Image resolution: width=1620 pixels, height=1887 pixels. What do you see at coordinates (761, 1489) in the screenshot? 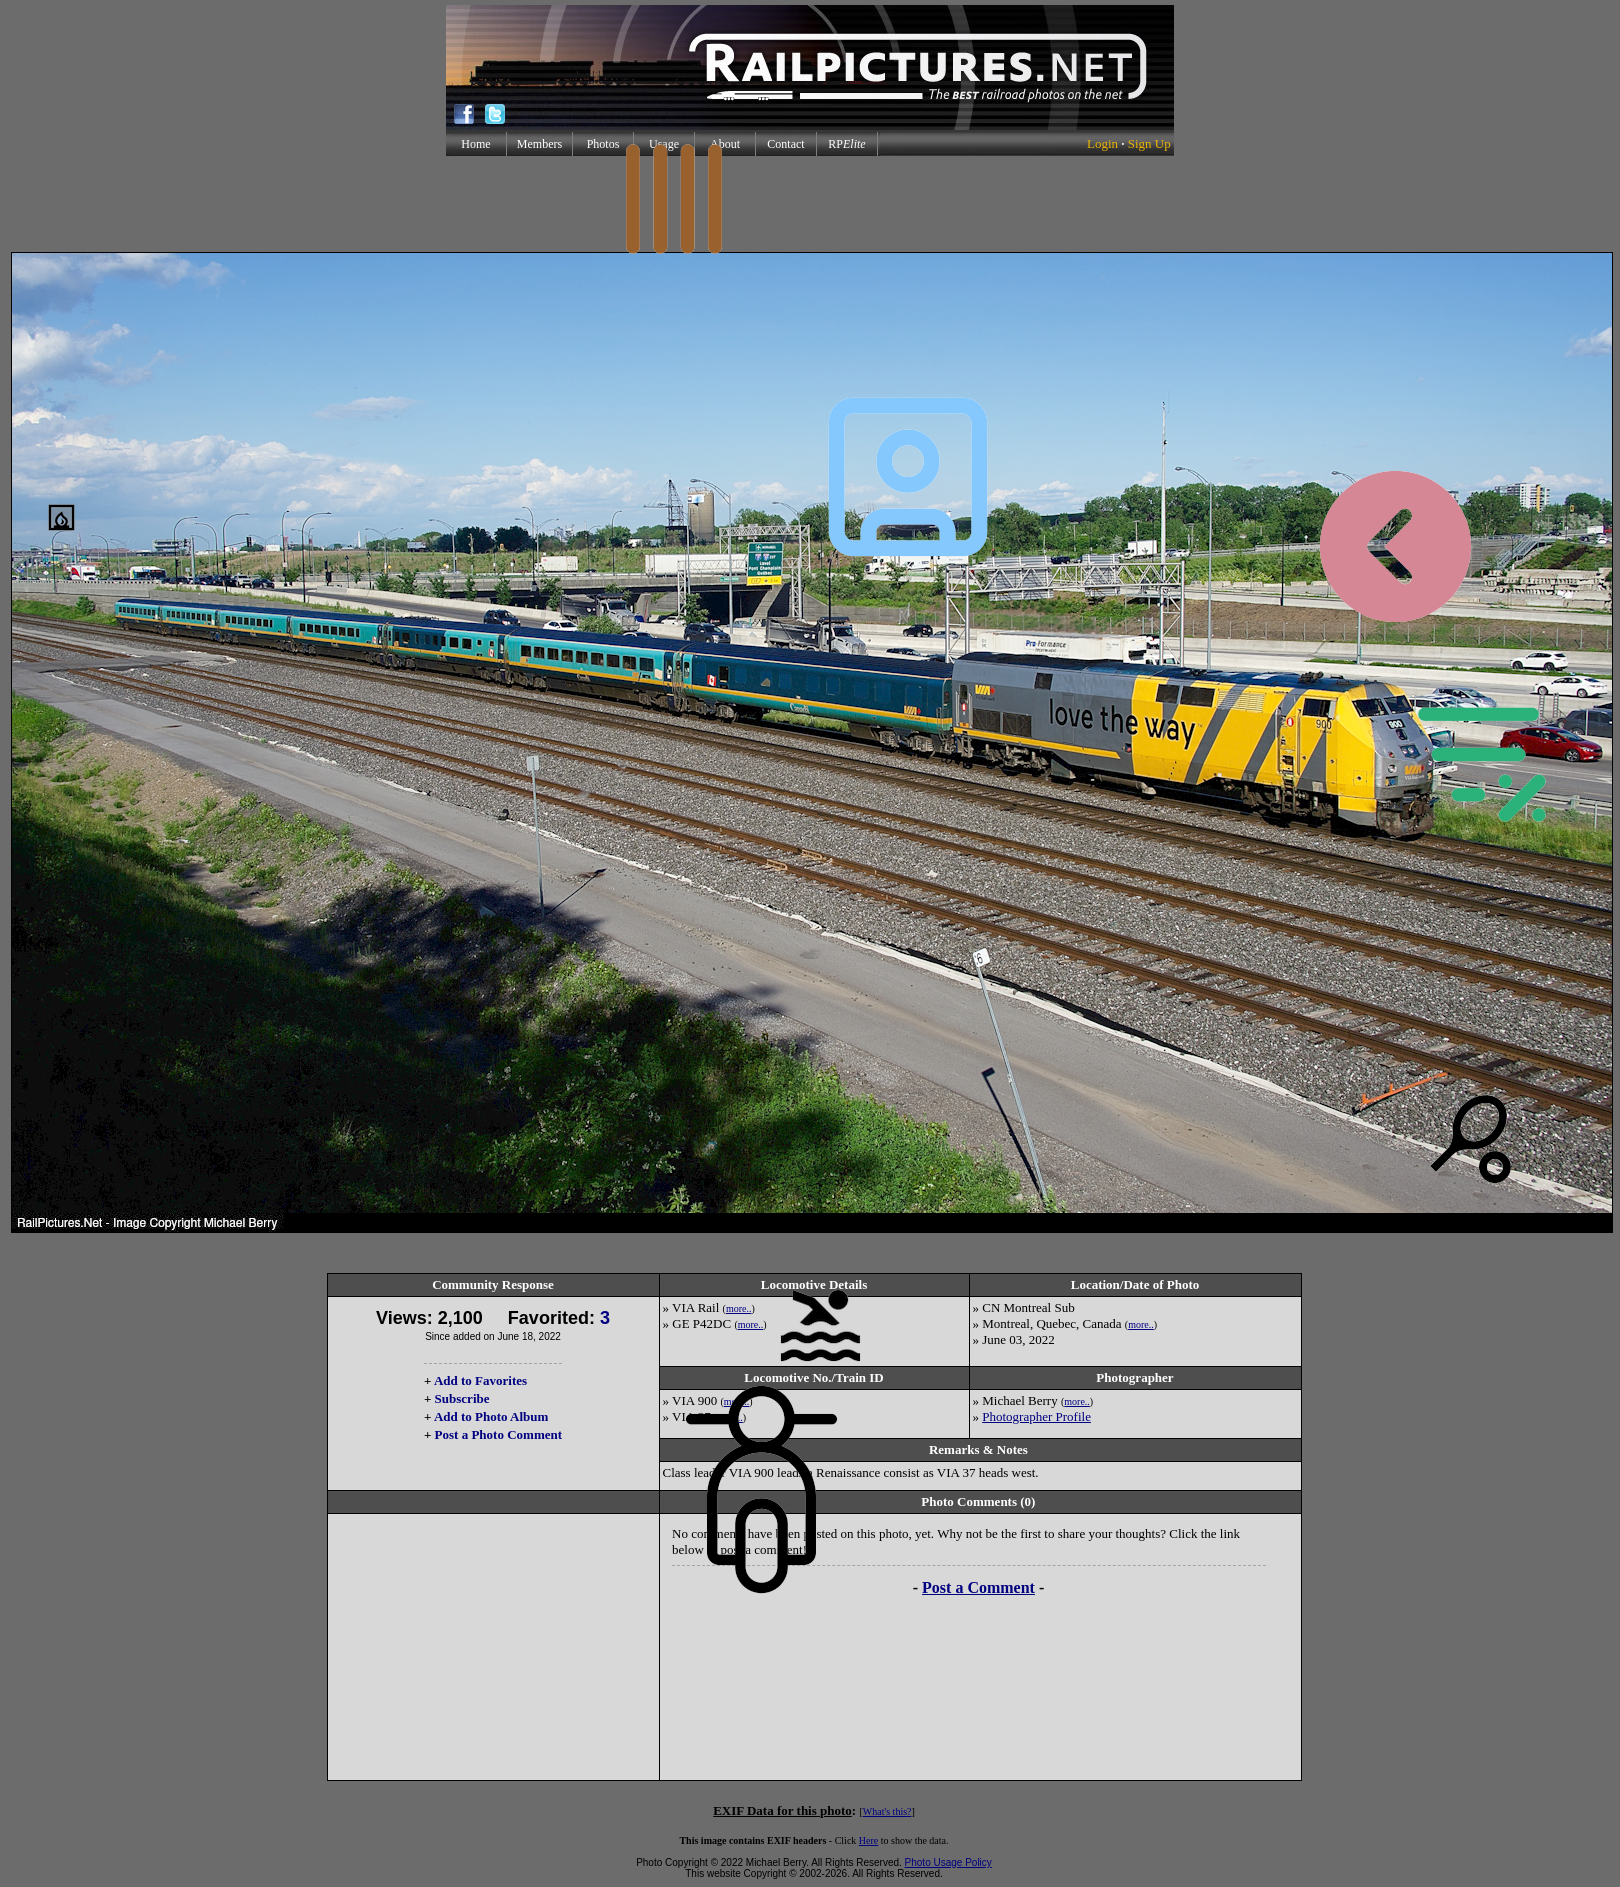
I see `select moped or scooter as transportation mode` at bounding box center [761, 1489].